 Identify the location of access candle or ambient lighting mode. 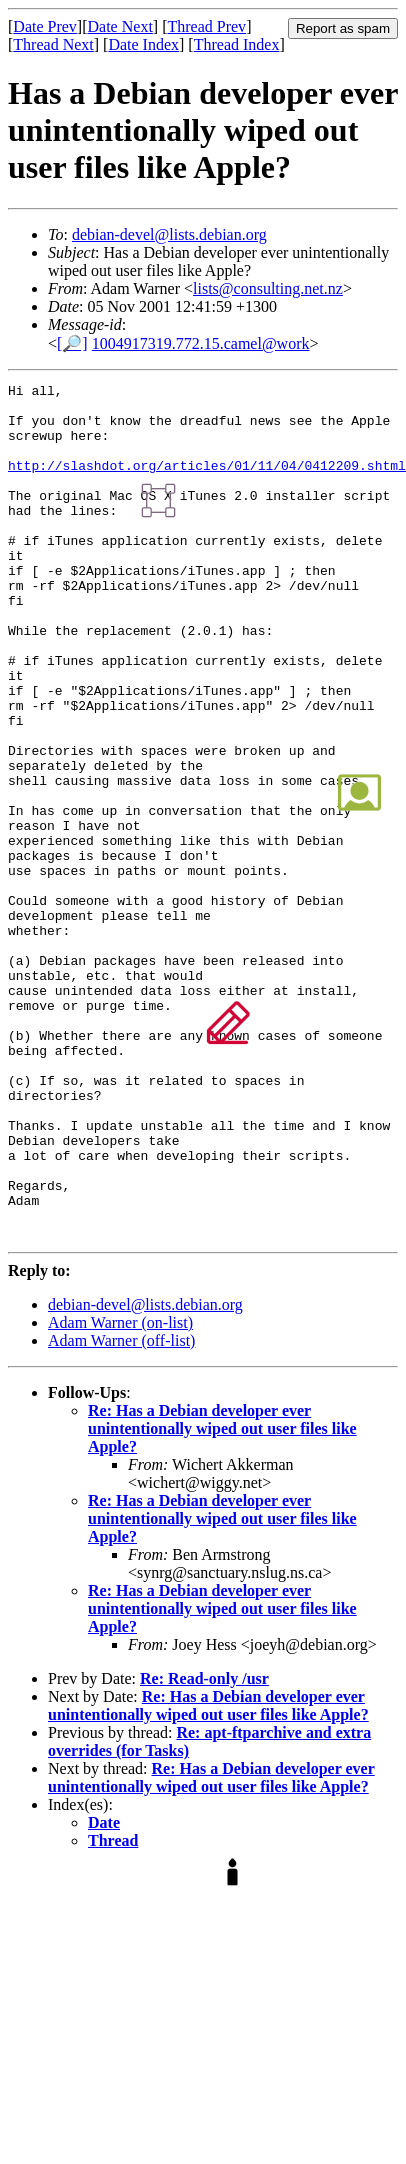
(232, 1872).